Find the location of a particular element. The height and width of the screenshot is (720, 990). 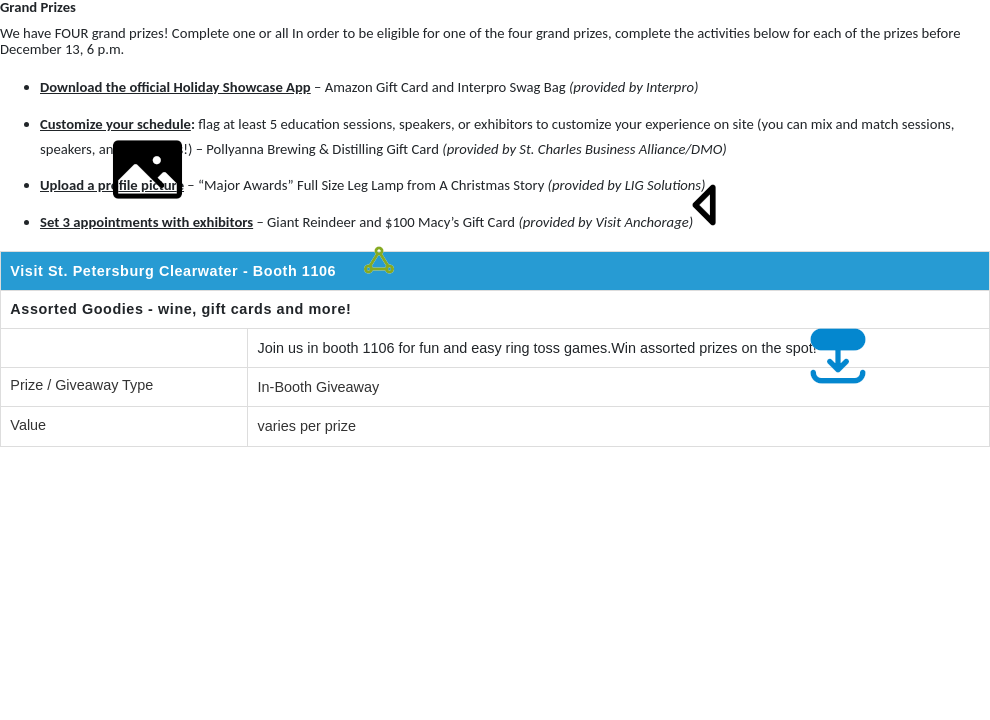

view ring network topology is located at coordinates (379, 260).